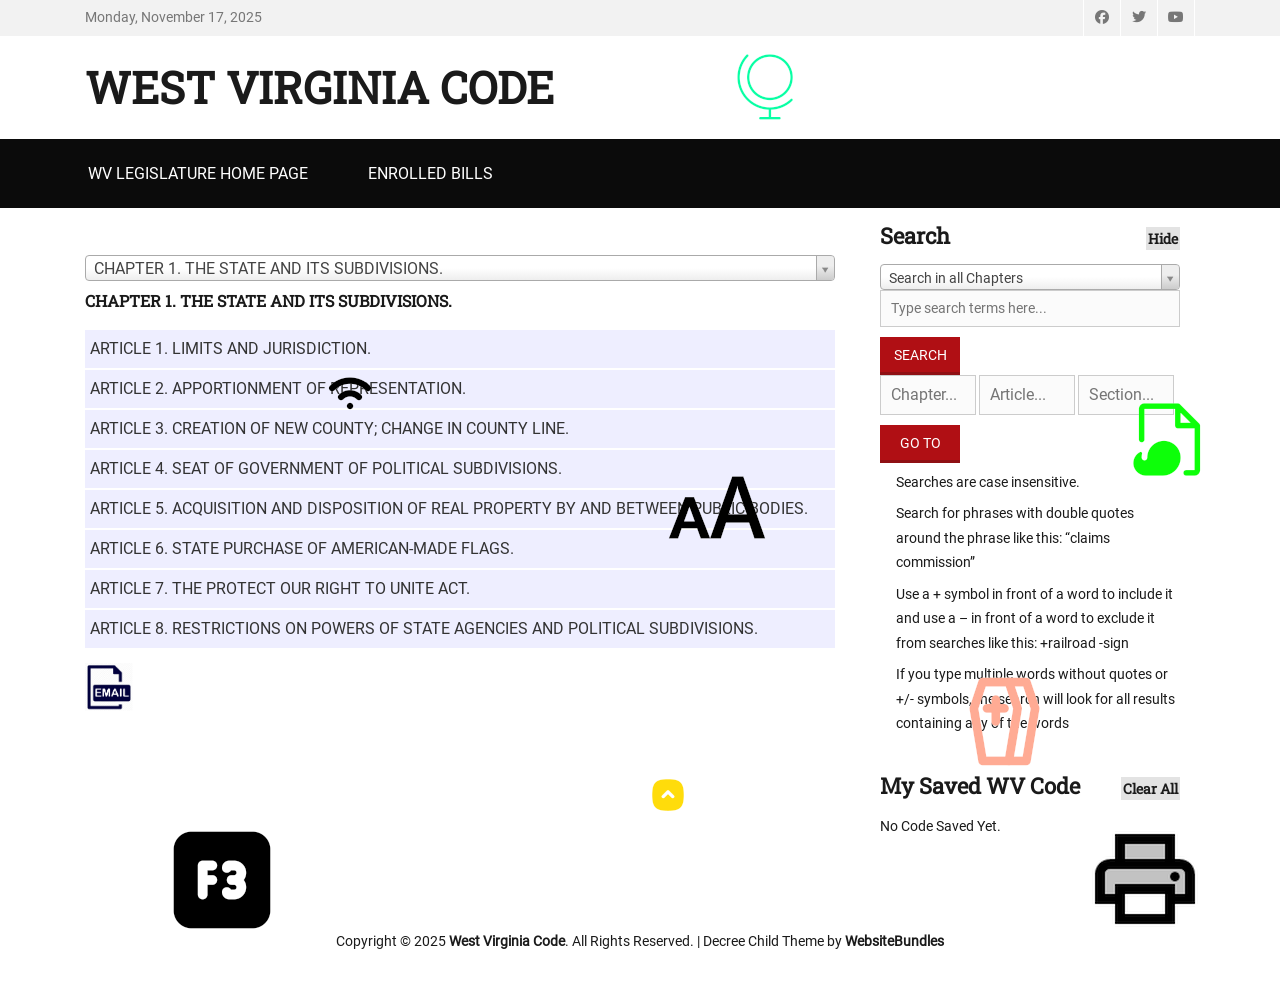 This screenshot has height=983, width=1280. I want to click on view global or worldwide settings, so click(767, 84).